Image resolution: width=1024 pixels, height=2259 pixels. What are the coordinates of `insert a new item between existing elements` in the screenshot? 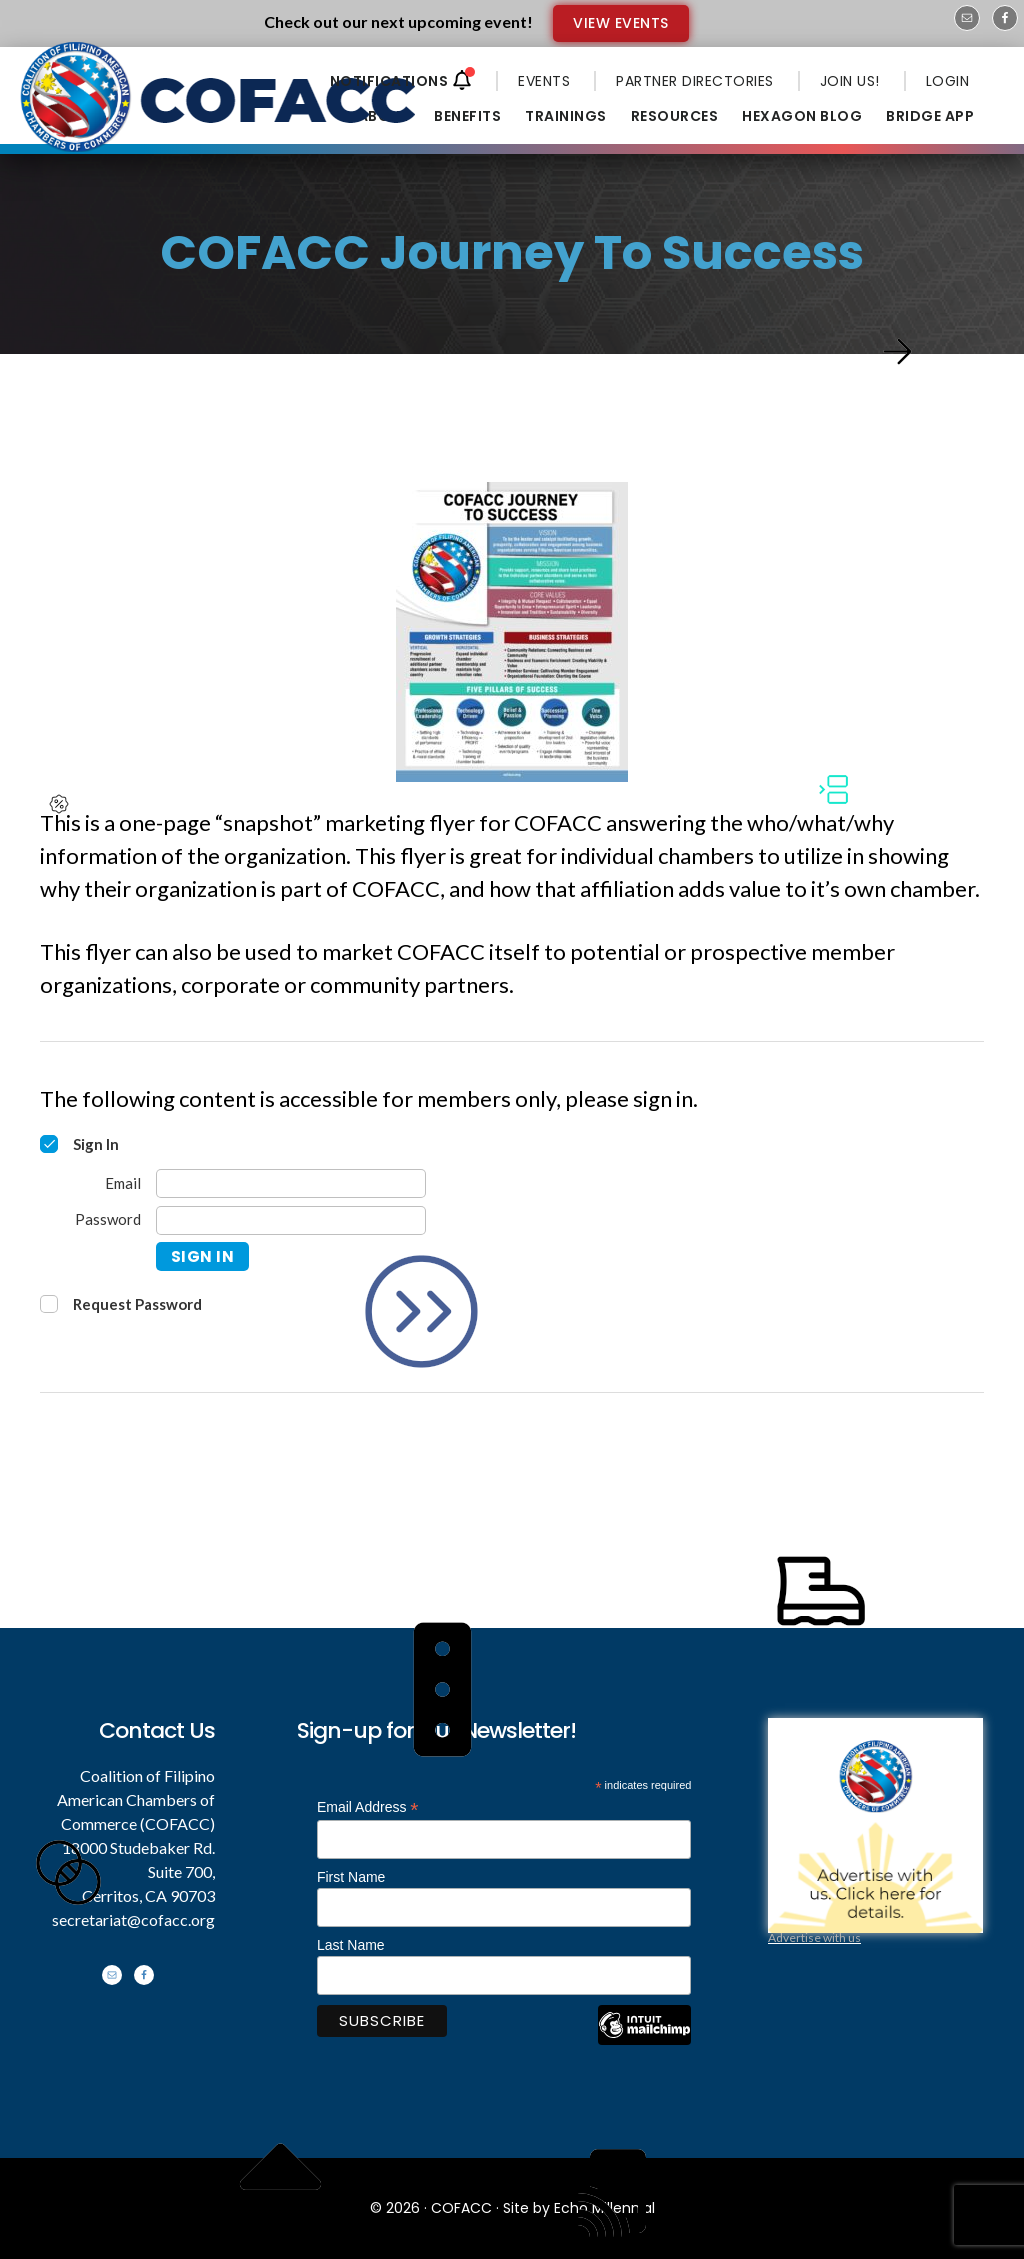 It's located at (833, 789).